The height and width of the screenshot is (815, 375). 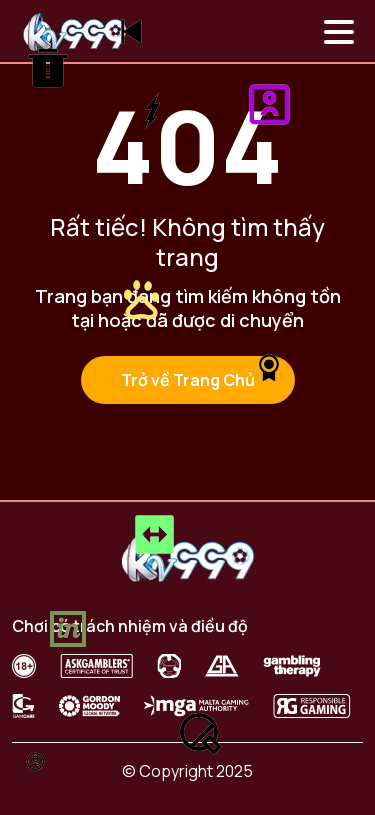 What do you see at coordinates (269, 104) in the screenshot?
I see `view account profile` at bounding box center [269, 104].